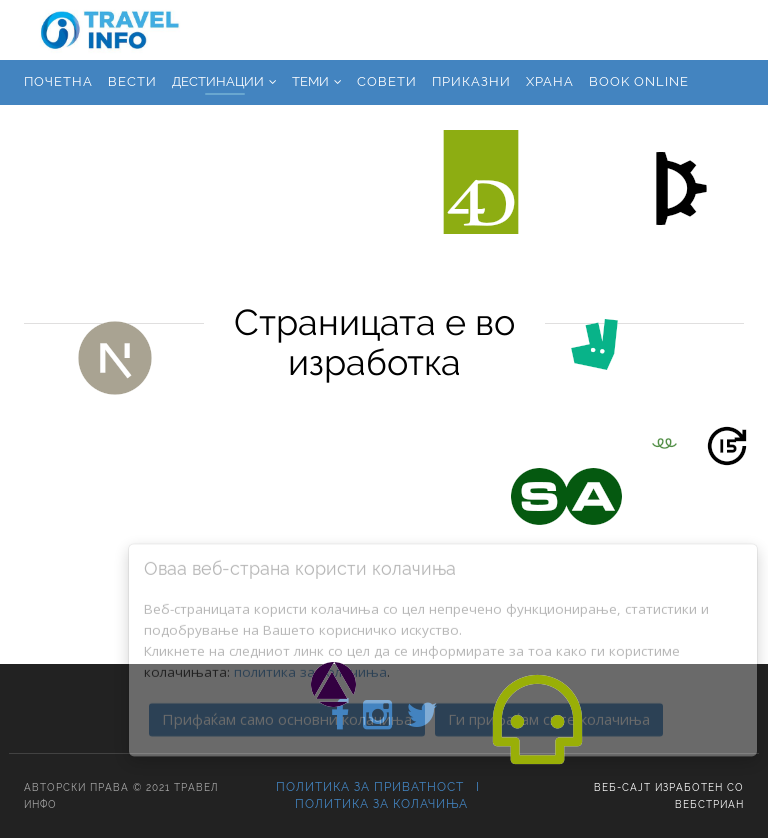 Image resolution: width=768 pixels, height=838 pixels. What do you see at coordinates (566, 496) in the screenshot?
I see `Sabancı Holding company logo` at bounding box center [566, 496].